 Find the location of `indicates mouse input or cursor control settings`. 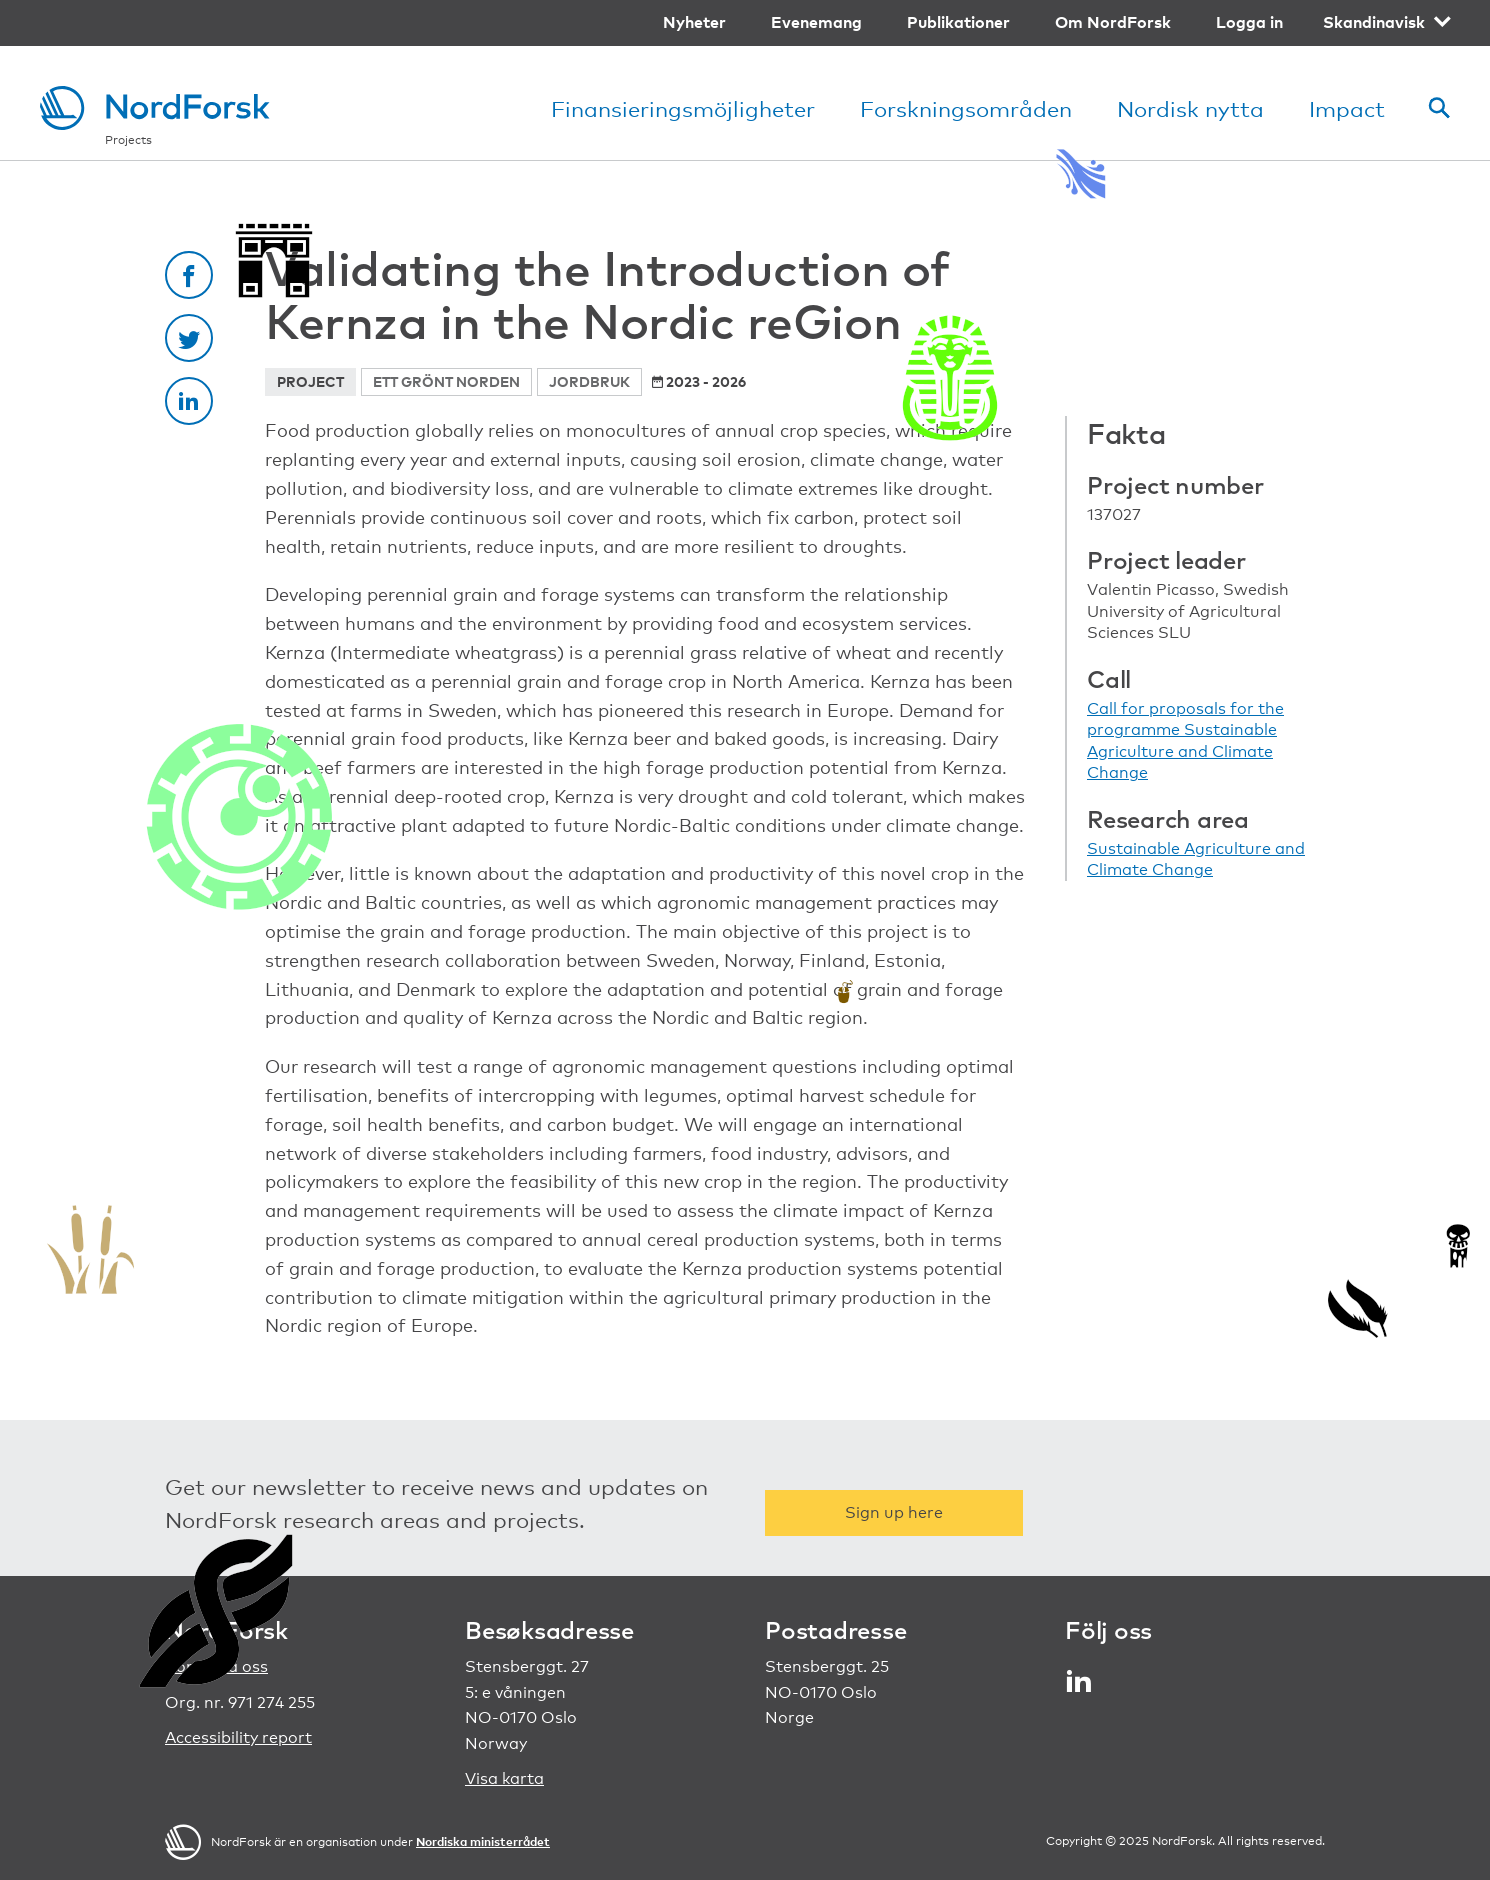

indicates mouse input or cursor control settings is located at coordinates (845, 992).